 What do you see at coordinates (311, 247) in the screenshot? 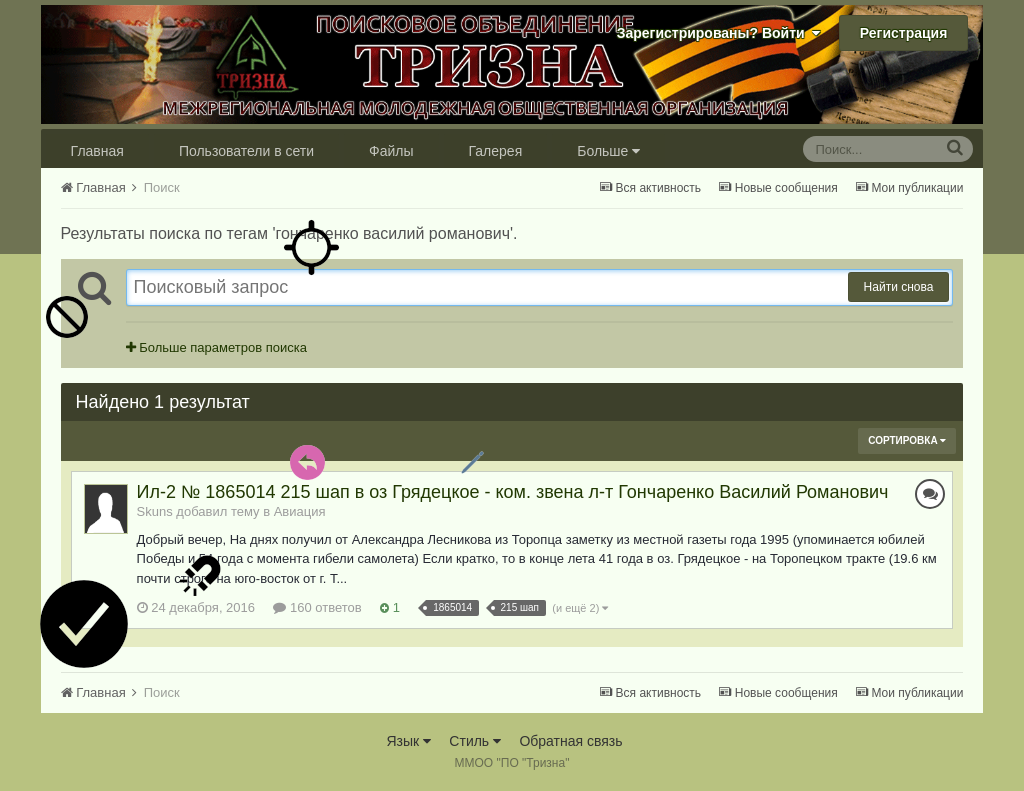
I see `find my current location on the map` at bounding box center [311, 247].